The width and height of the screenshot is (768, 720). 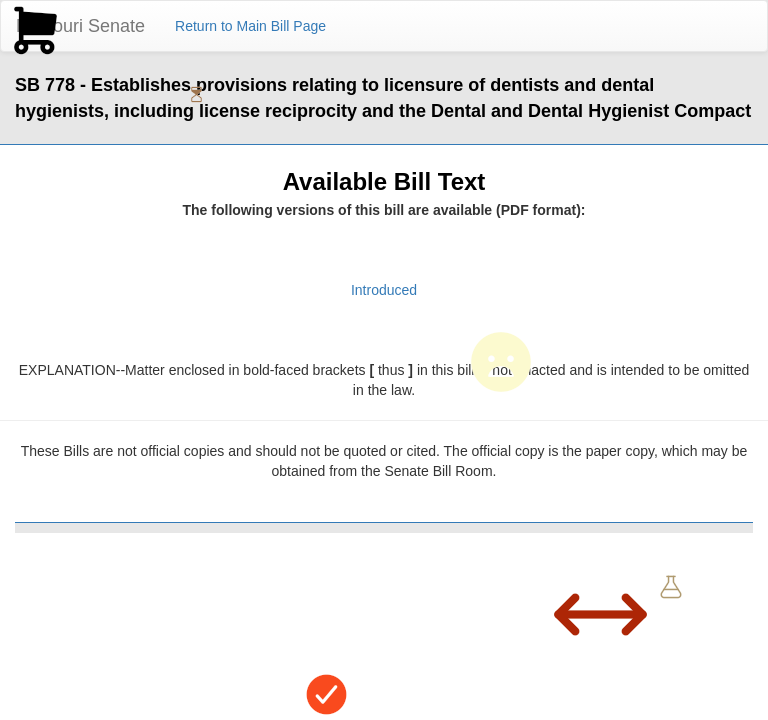 I want to click on resize element horizontally, so click(x=600, y=614).